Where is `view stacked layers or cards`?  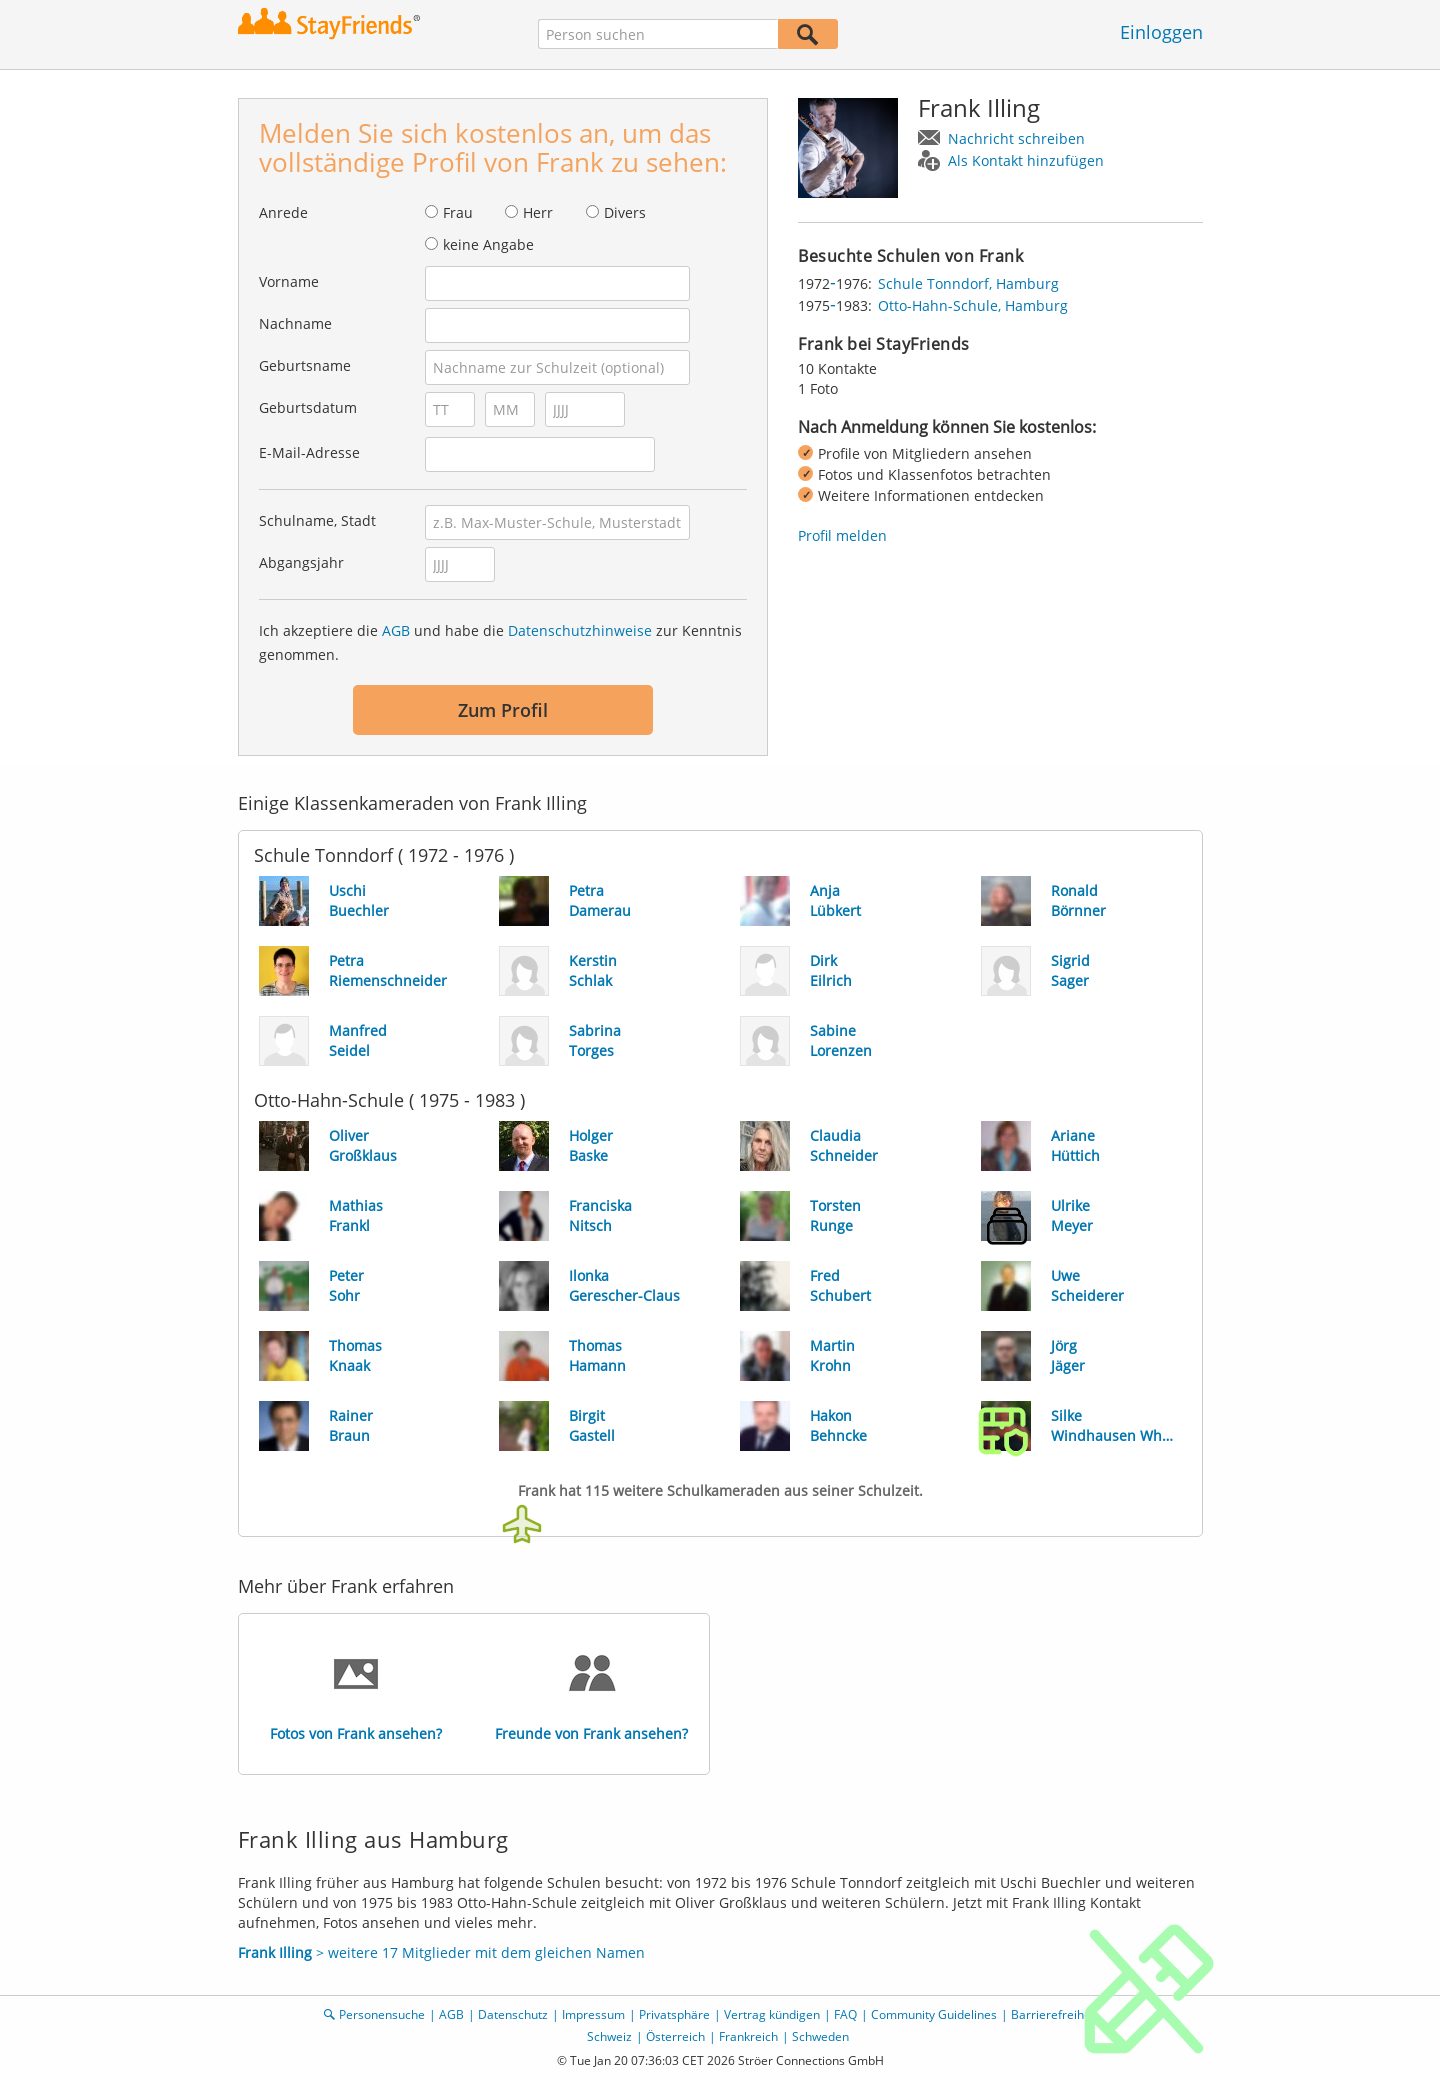 view stacked layers or cards is located at coordinates (1007, 1226).